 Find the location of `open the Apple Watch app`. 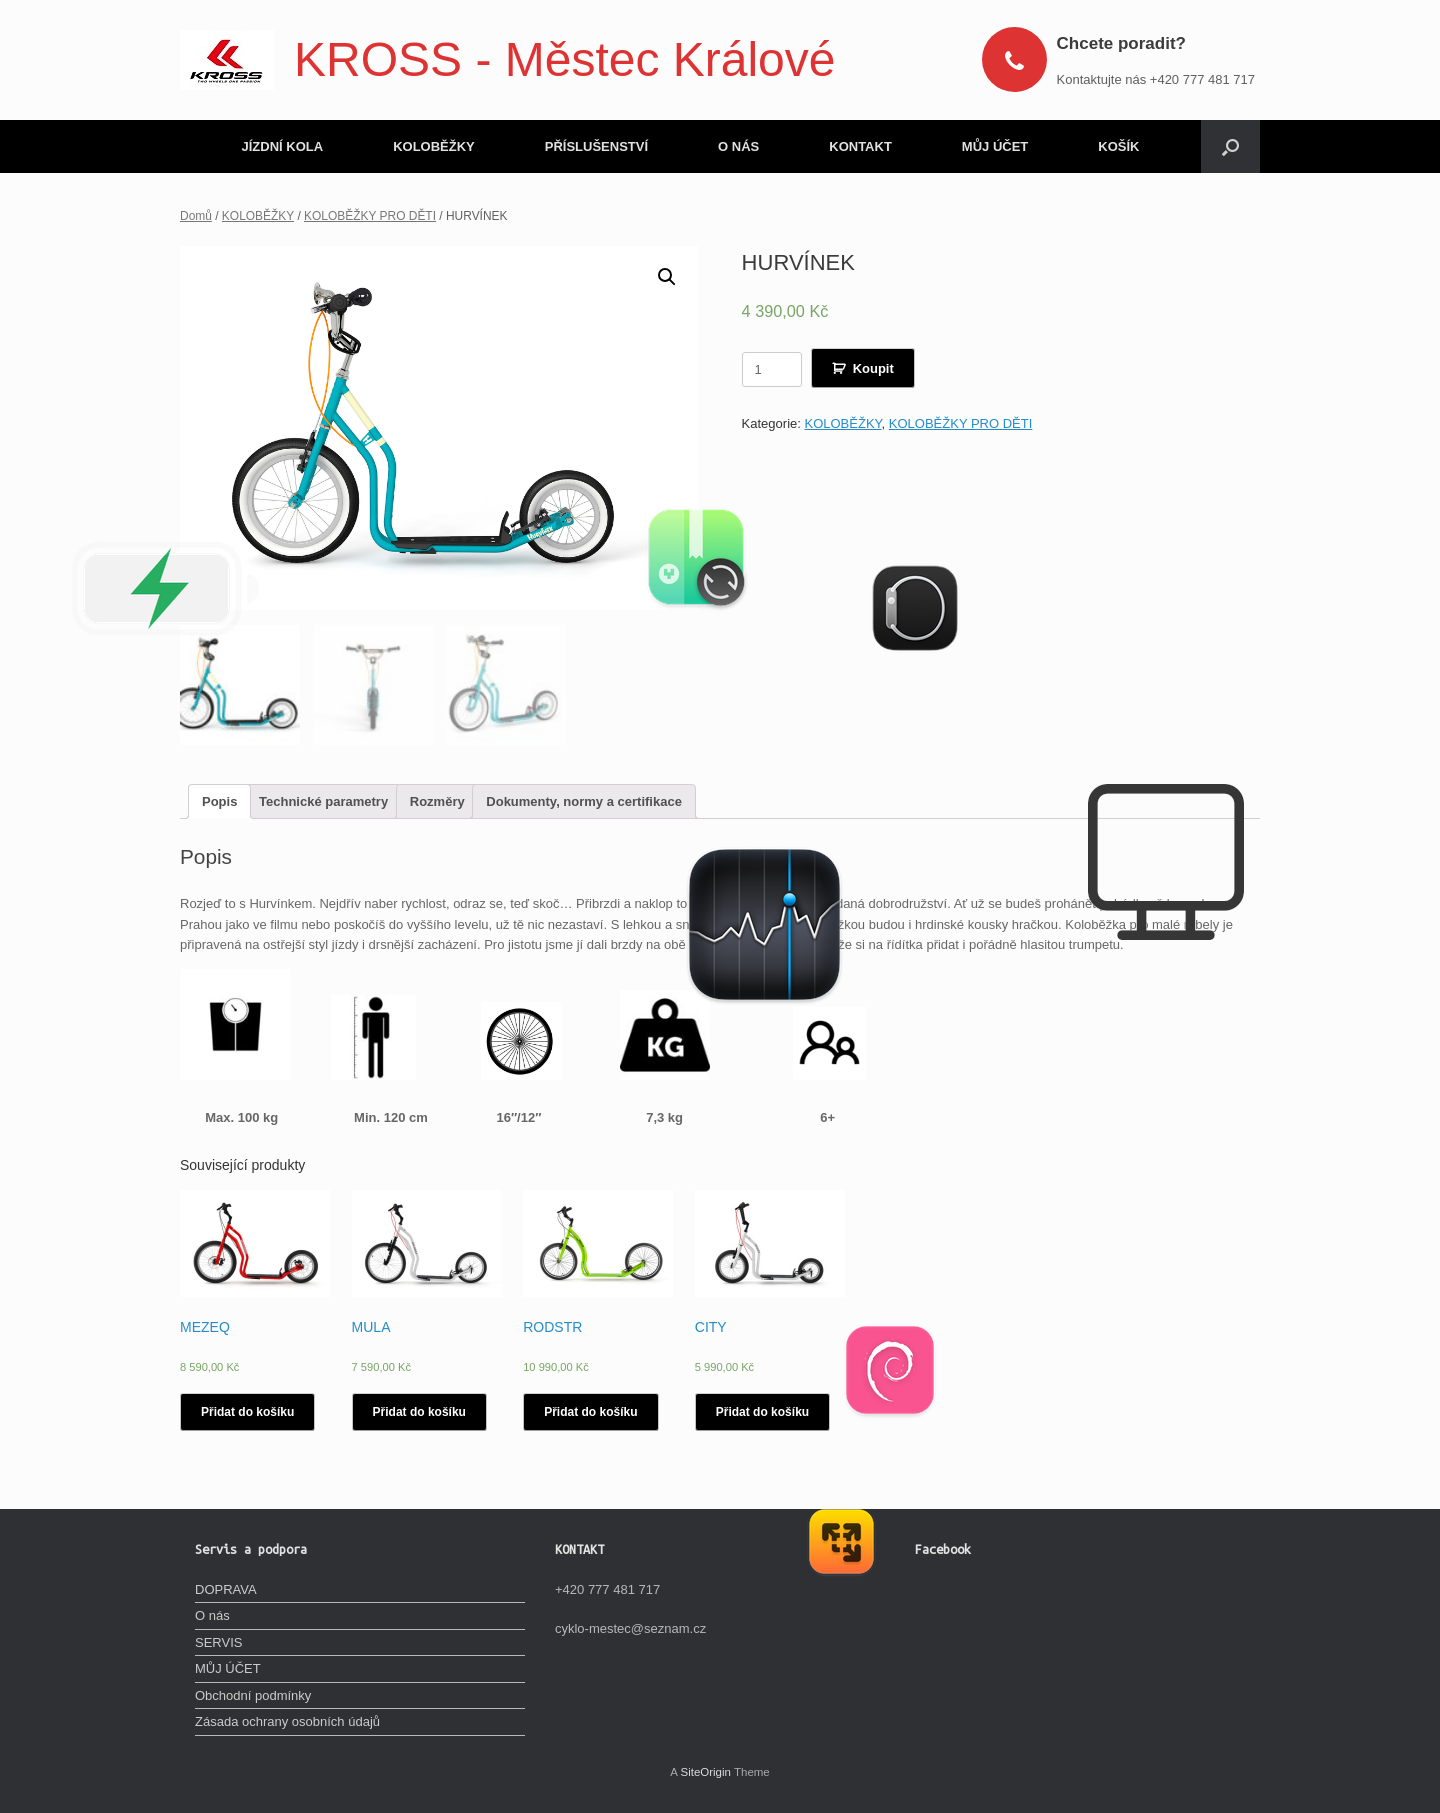

open the Apple Watch app is located at coordinates (915, 608).